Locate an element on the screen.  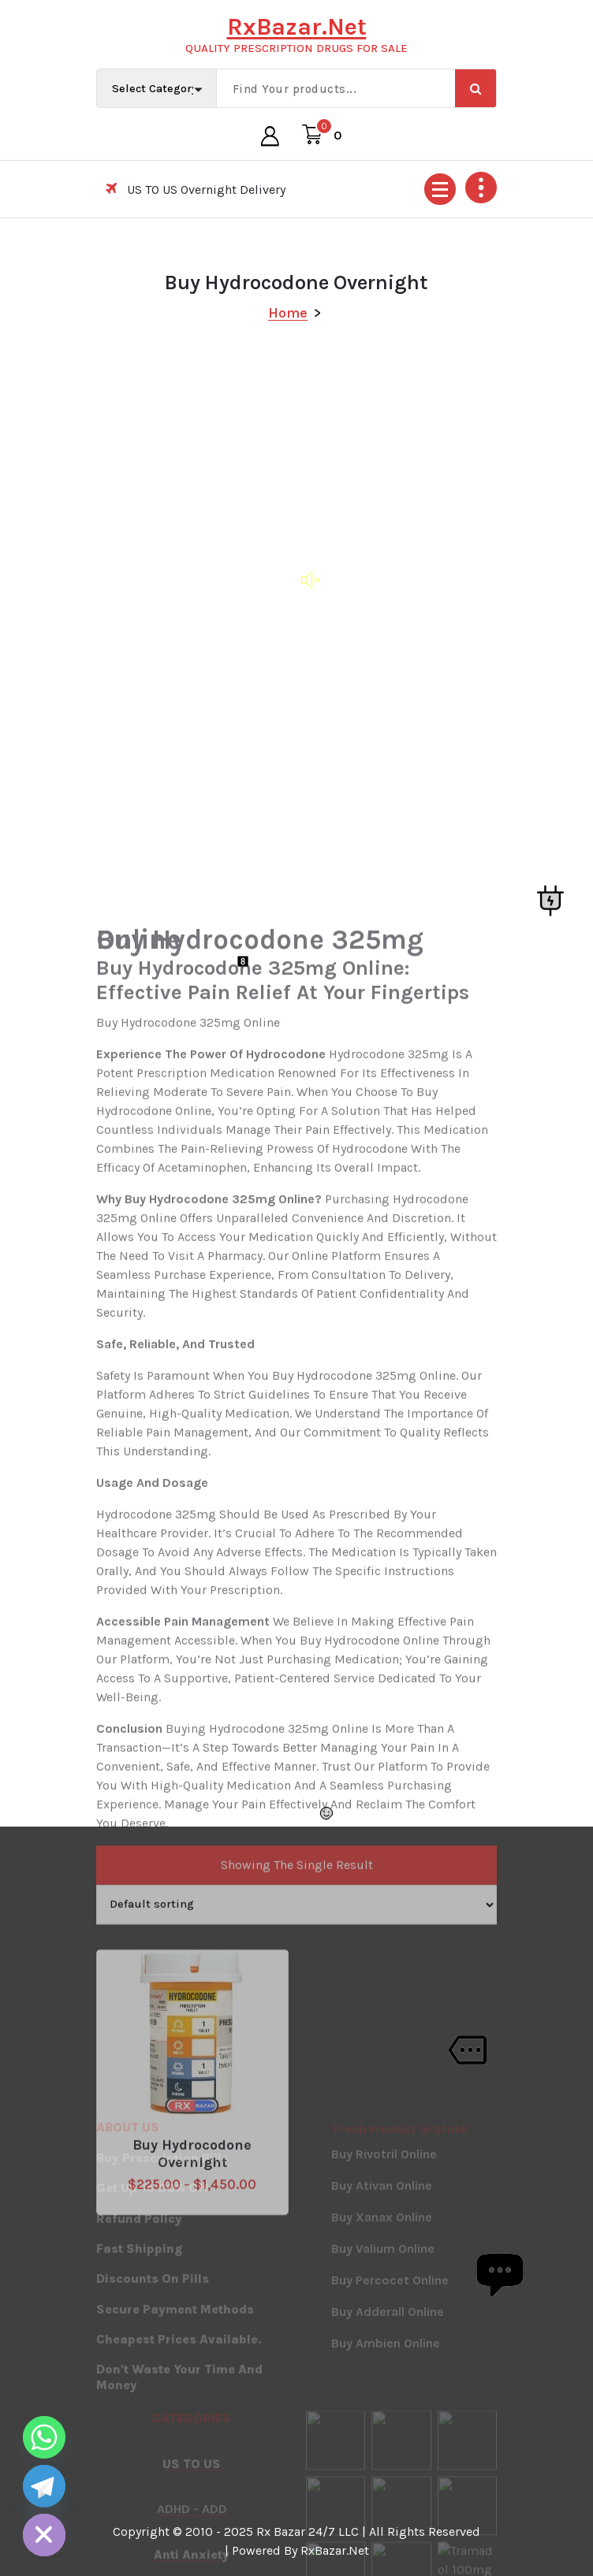
mute audio or sound is located at coordinates (310, 580).